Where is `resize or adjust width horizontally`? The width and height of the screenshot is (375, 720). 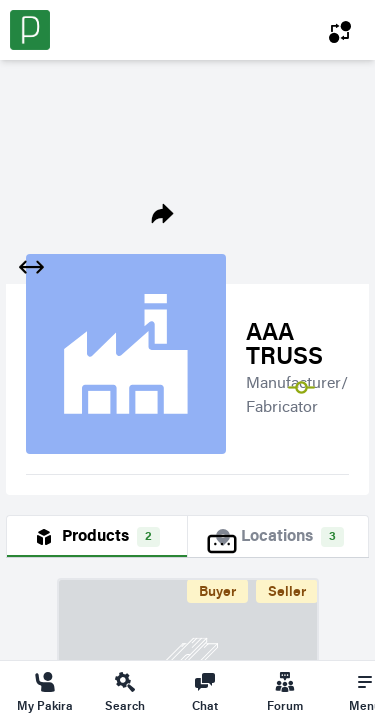
resize or adjust width horizontally is located at coordinates (31, 267).